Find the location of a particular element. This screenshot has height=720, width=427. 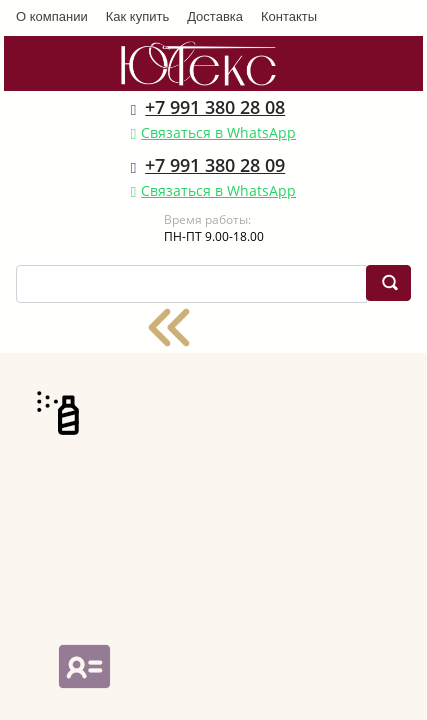

go back to the beginning is located at coordinates (170, 327).